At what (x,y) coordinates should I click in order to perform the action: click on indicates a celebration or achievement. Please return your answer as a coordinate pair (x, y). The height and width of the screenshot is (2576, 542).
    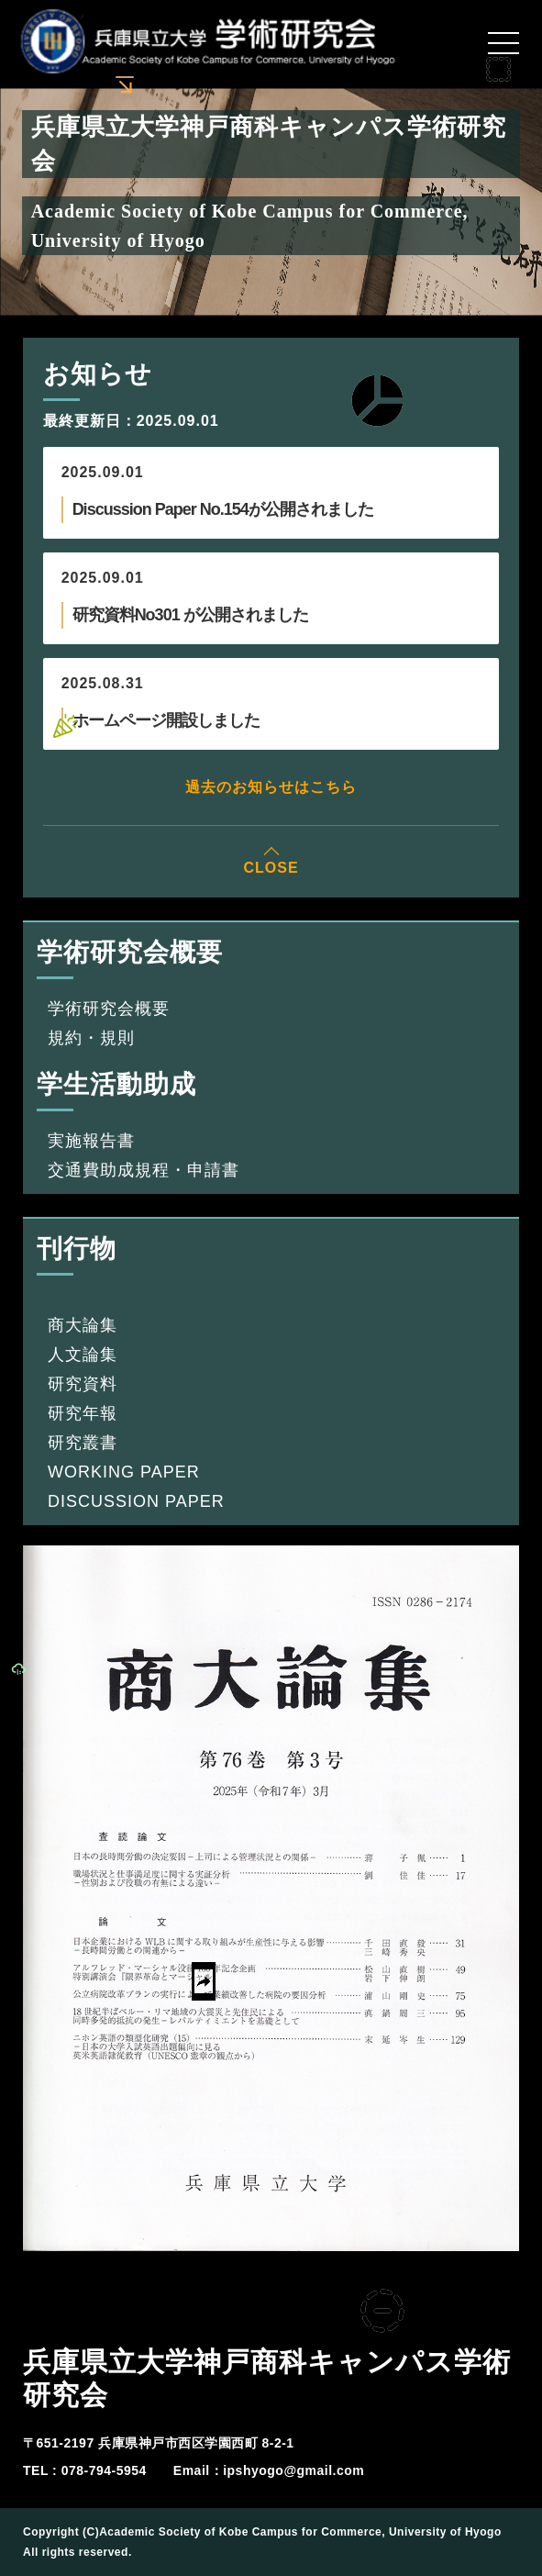
    Looking at the image, I should click on (63, 727).